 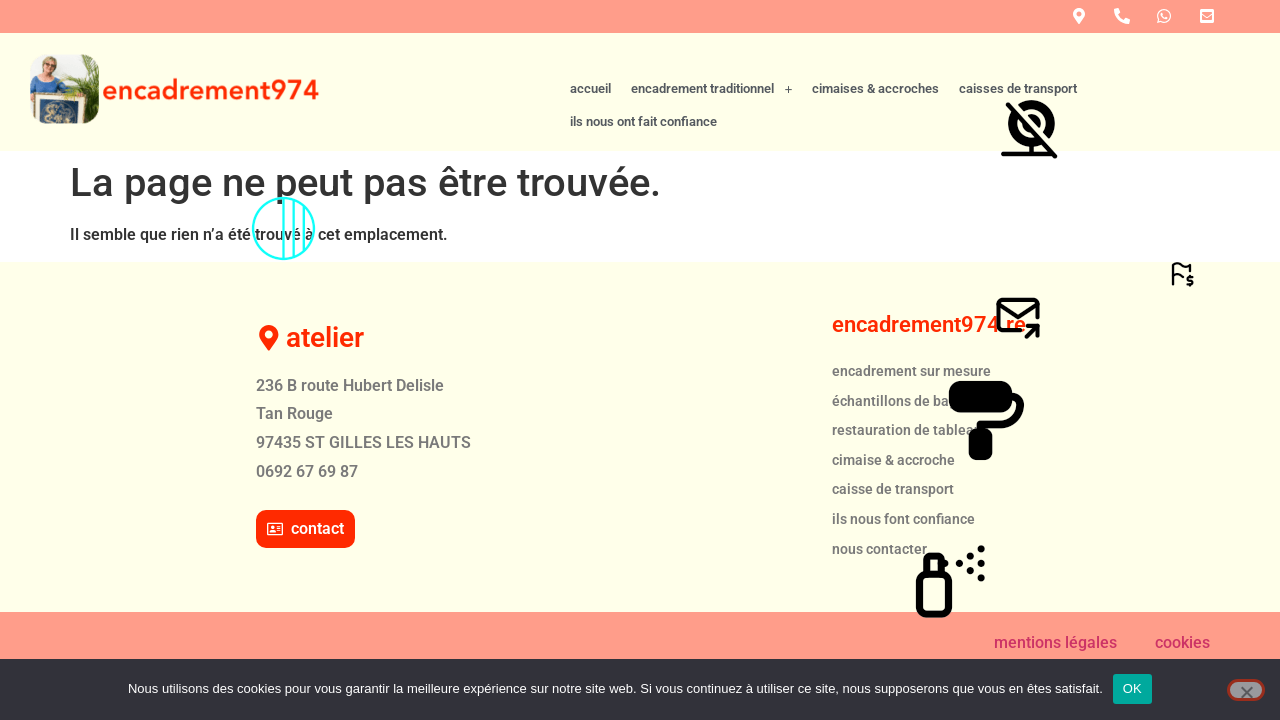 What do you see at coordinates (283, 228) in the screenshot?
I see `toggle between light and dark mode` at bounding box center [283, 228].